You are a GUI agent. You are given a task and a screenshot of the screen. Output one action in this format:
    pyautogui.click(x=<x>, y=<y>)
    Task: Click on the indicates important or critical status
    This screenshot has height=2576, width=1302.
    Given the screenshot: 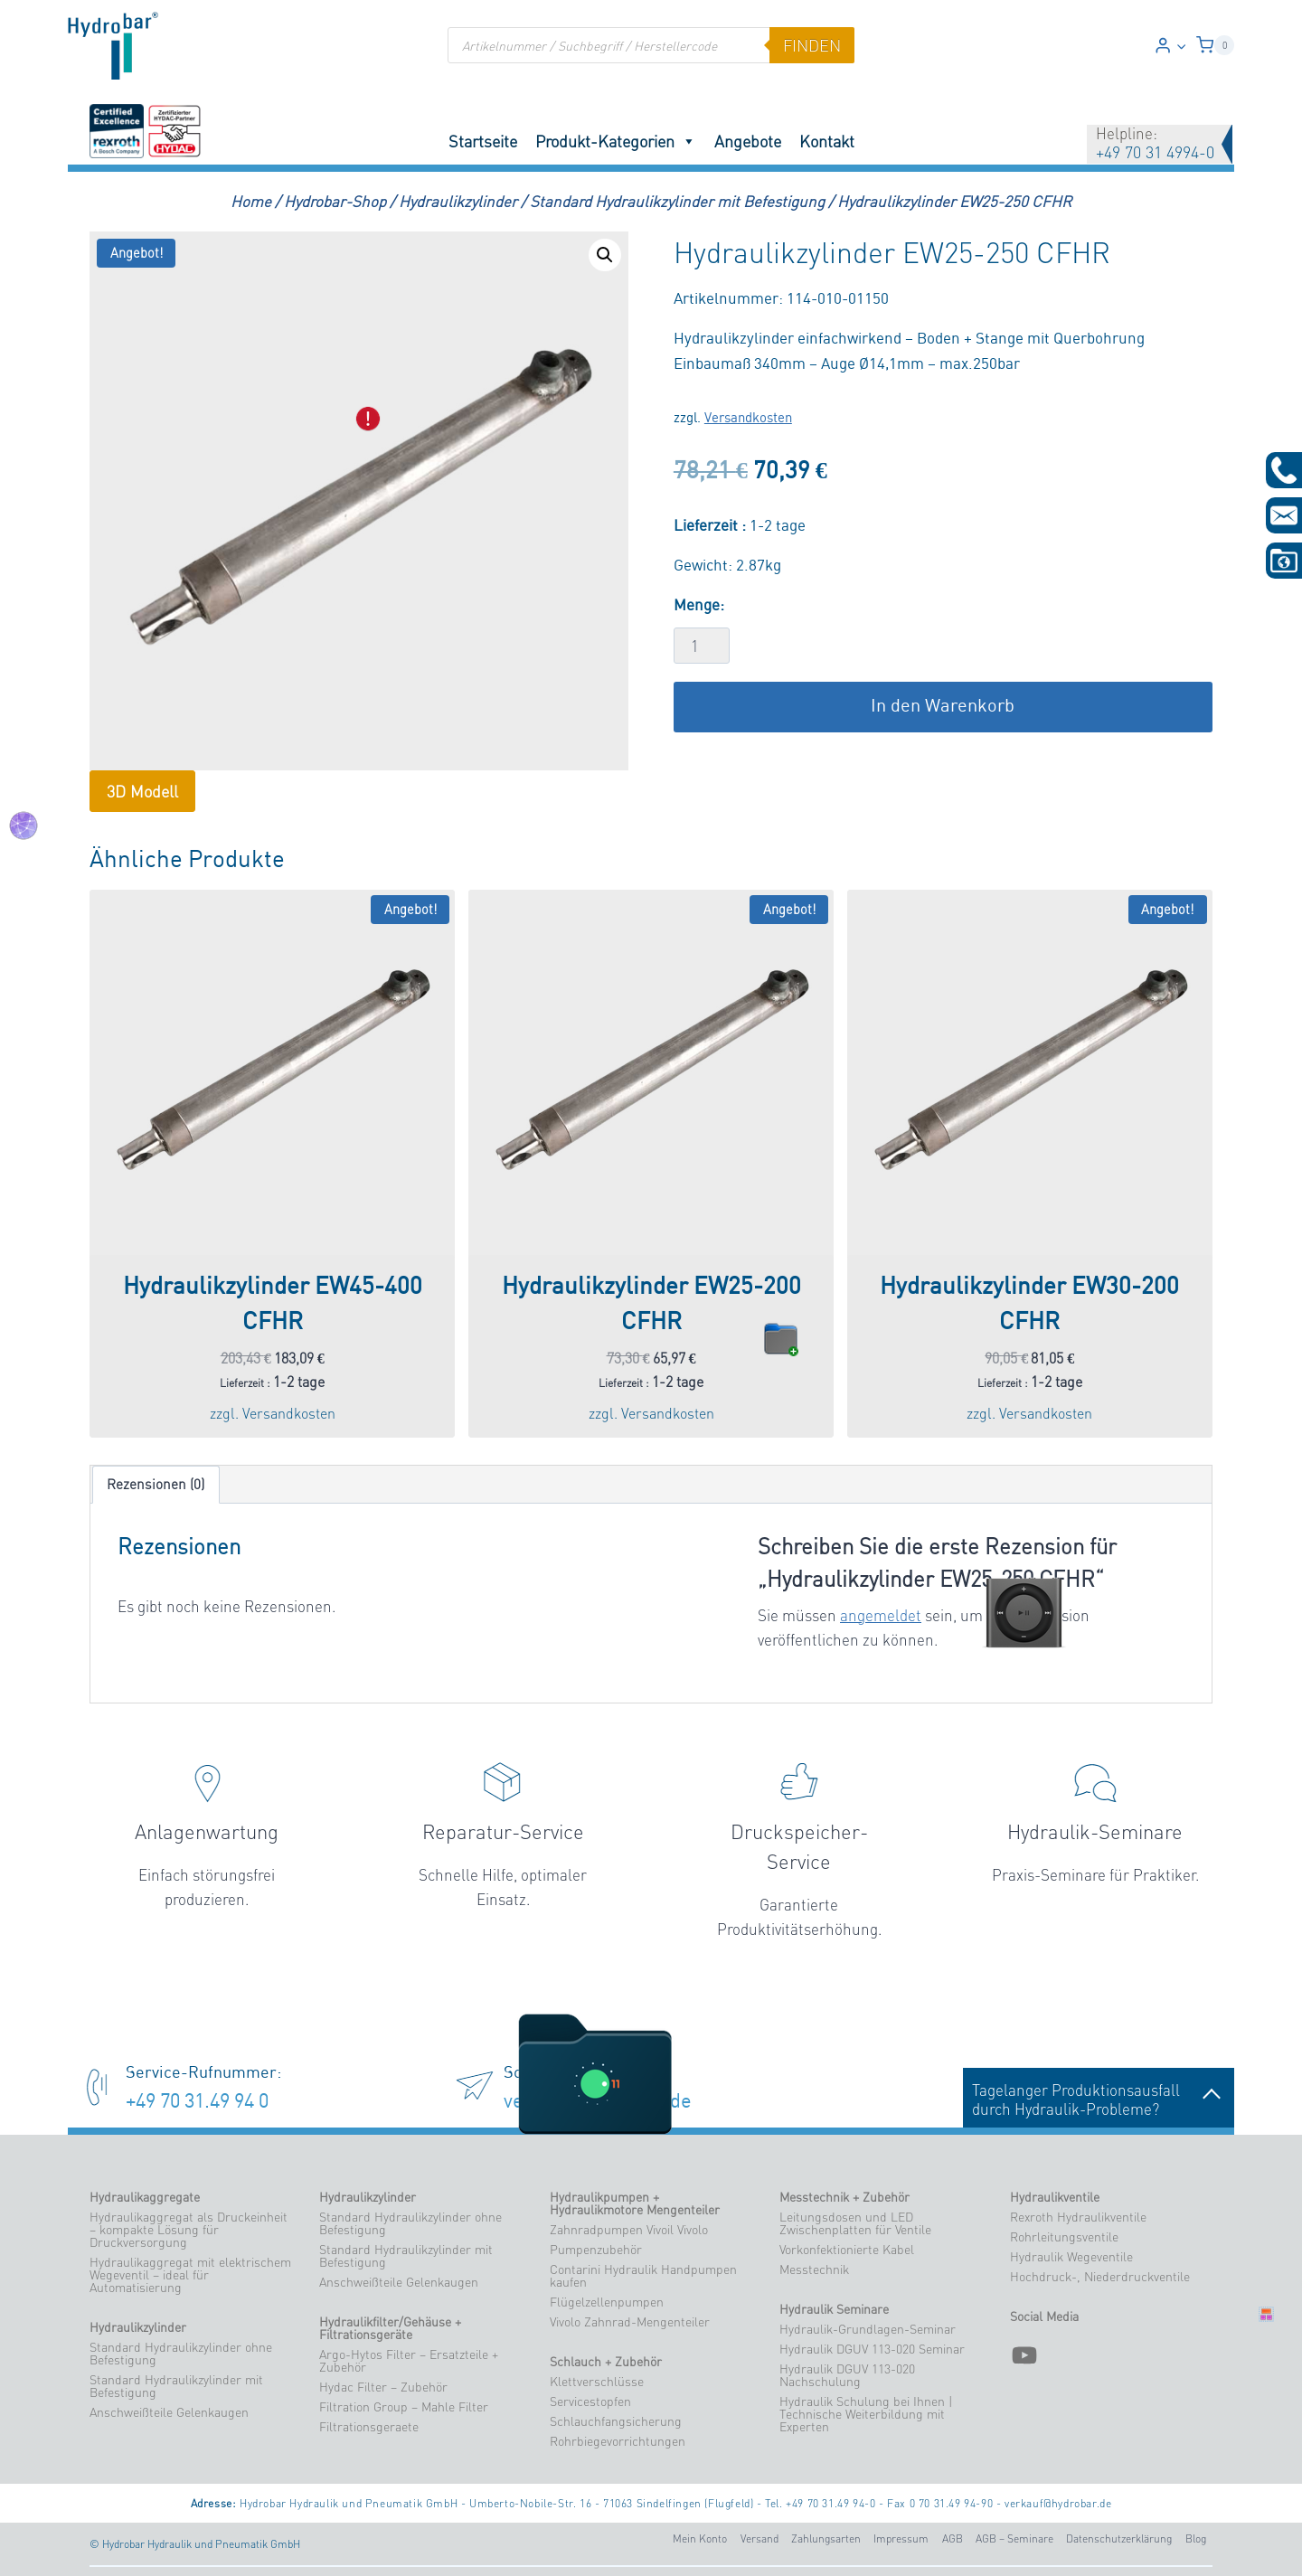 What is the action you would take?
    pyautogui.click(x=368, y=419)
    